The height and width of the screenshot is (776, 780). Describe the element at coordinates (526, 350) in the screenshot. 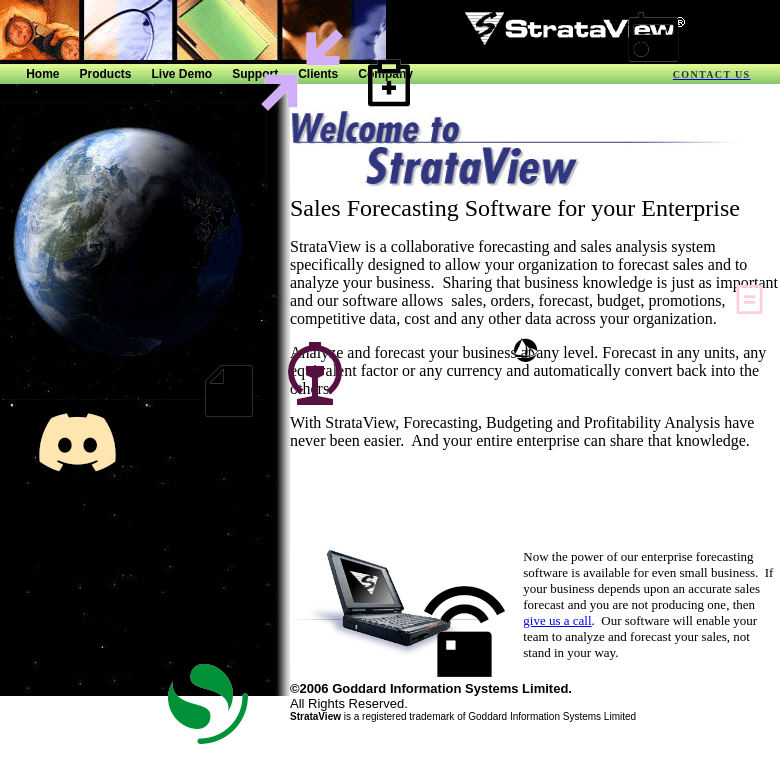

I see `solus operating system logo` at that location.